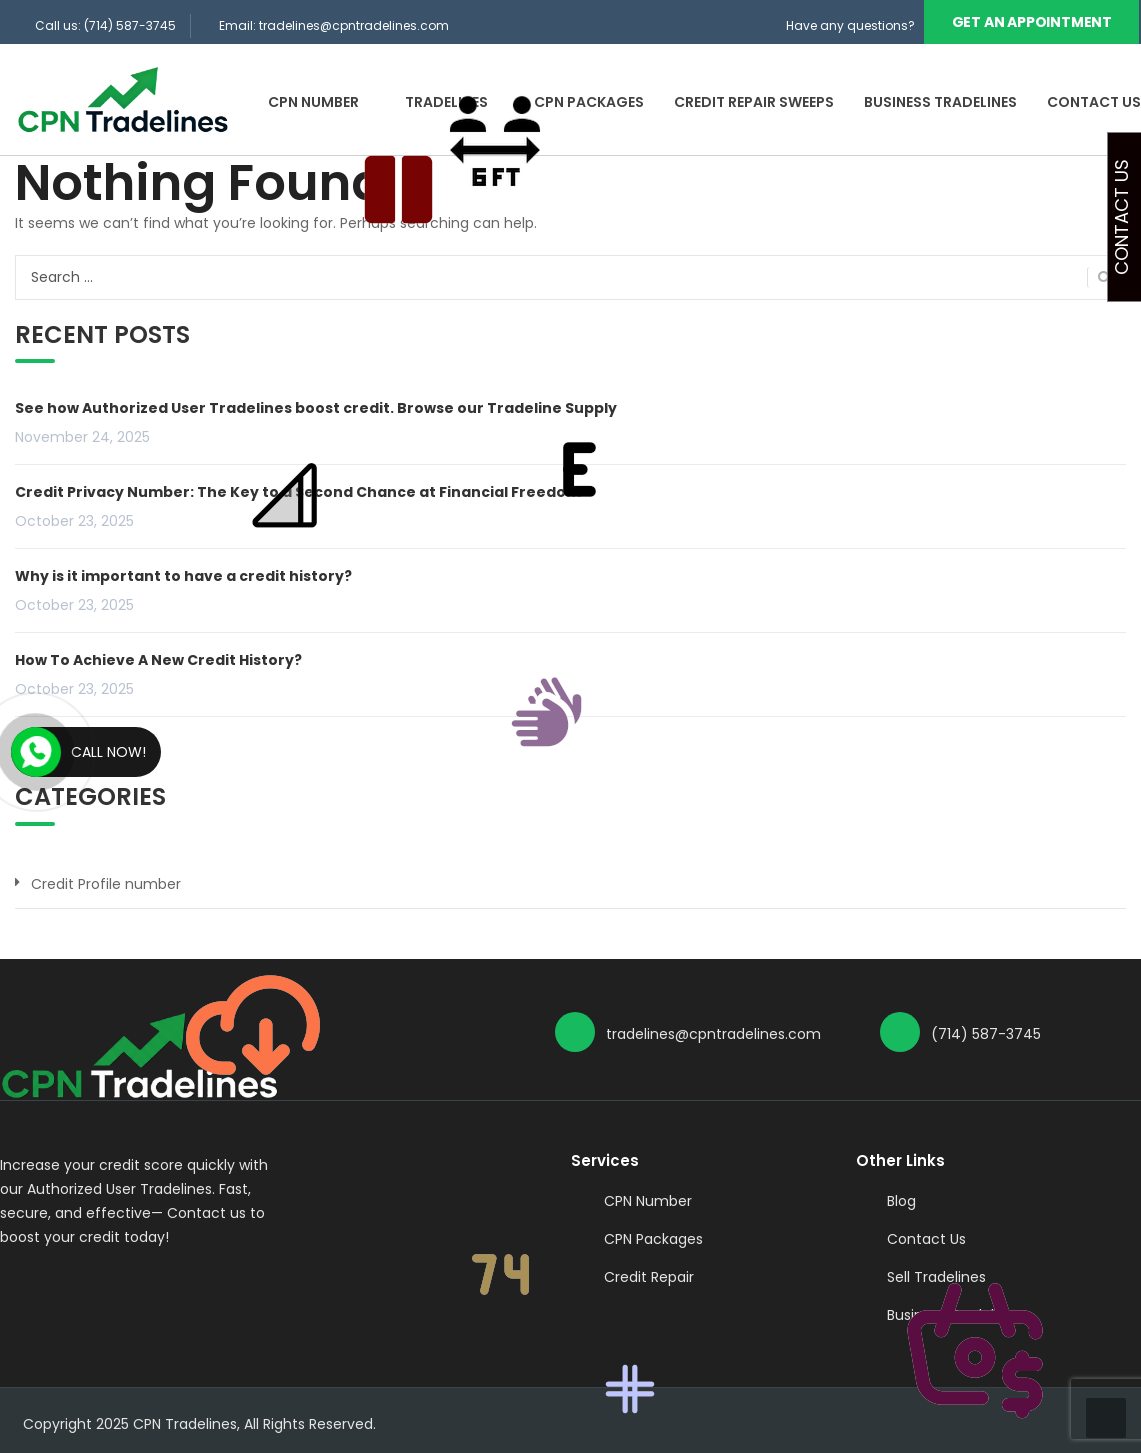 The height and width of the screenshot is (1453, 1141). What do you see at coordinates (253, 1025) in the screenshot?
I see `download from cloud storage` at bounding box center [253, 1025].